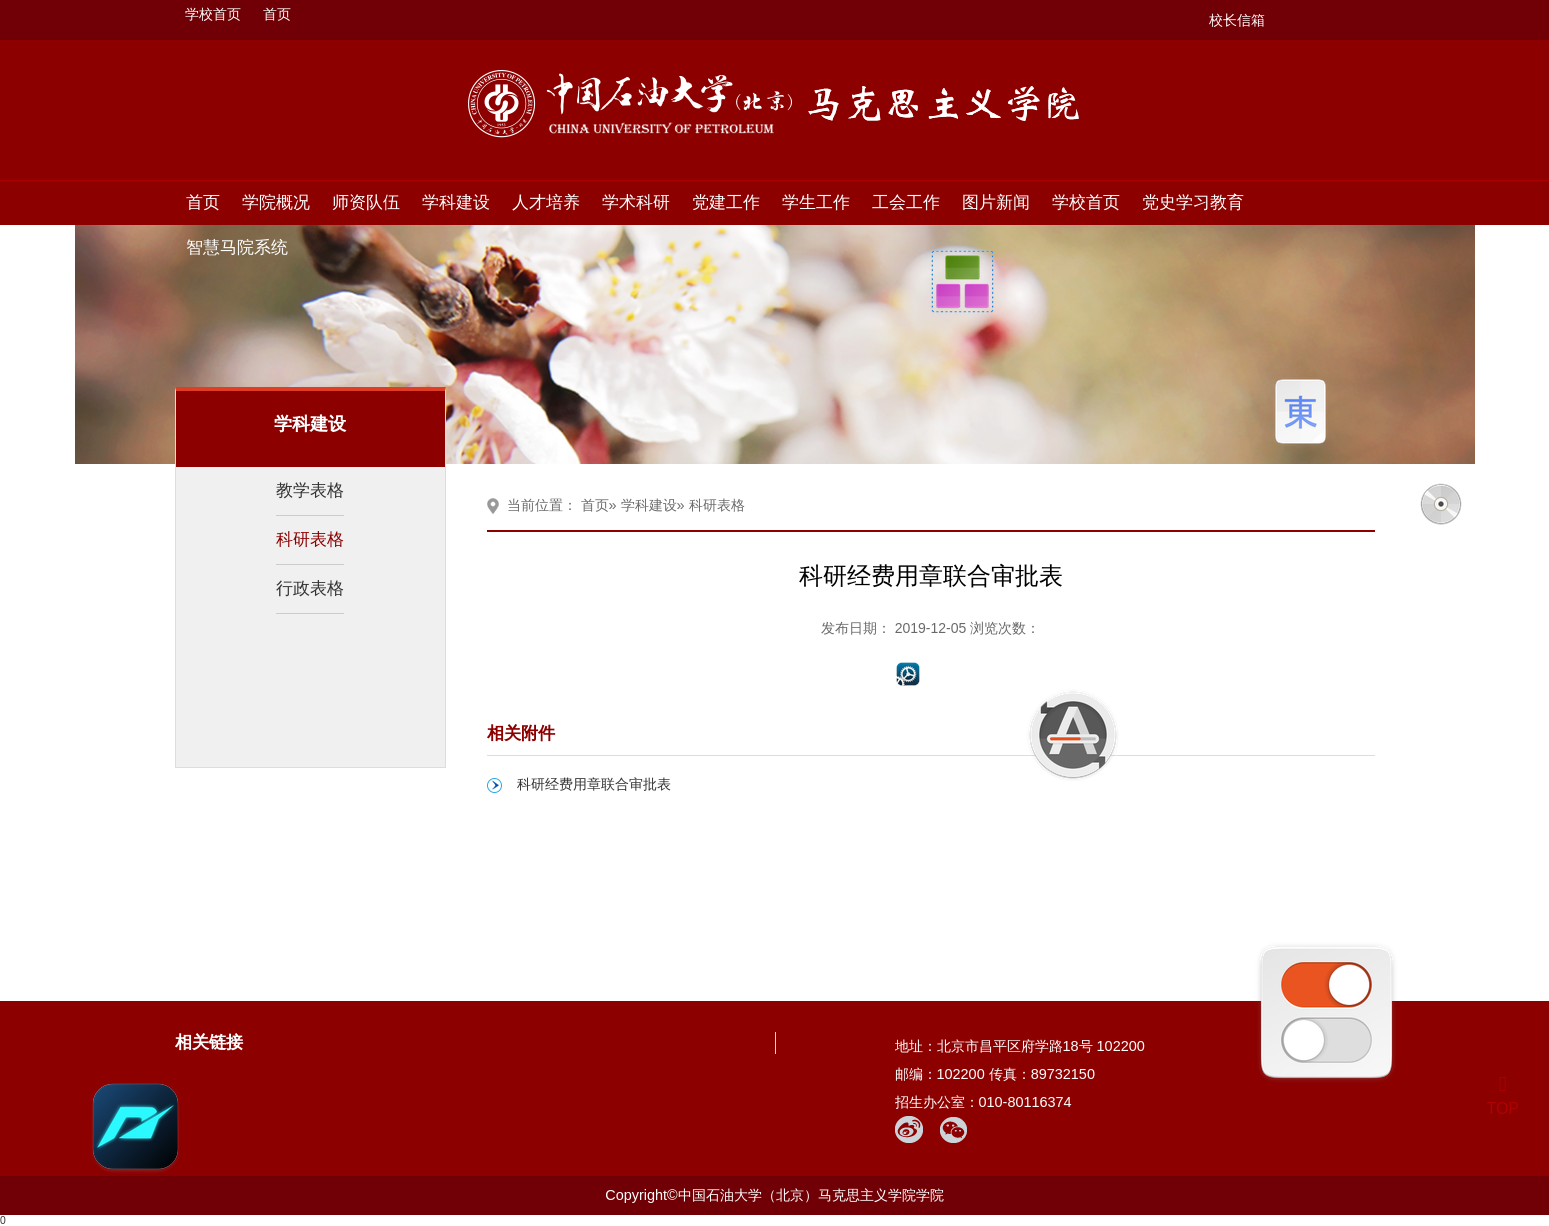  What do you see at coordinates (1326, 1012) in the screenshot?
I see `access desktop preferences and settings` at bounding box center [1326, 1012].